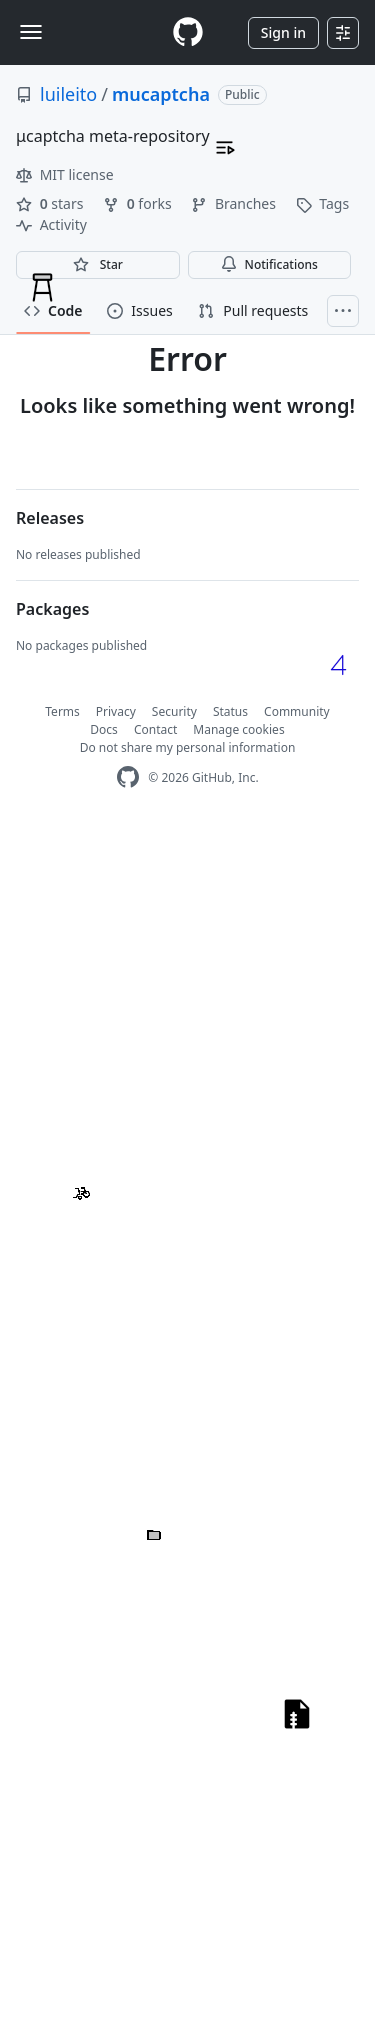 The width and height of the screenshot is (375, 2029). I want to click on access compressed or archived files, so click(297, 1714).